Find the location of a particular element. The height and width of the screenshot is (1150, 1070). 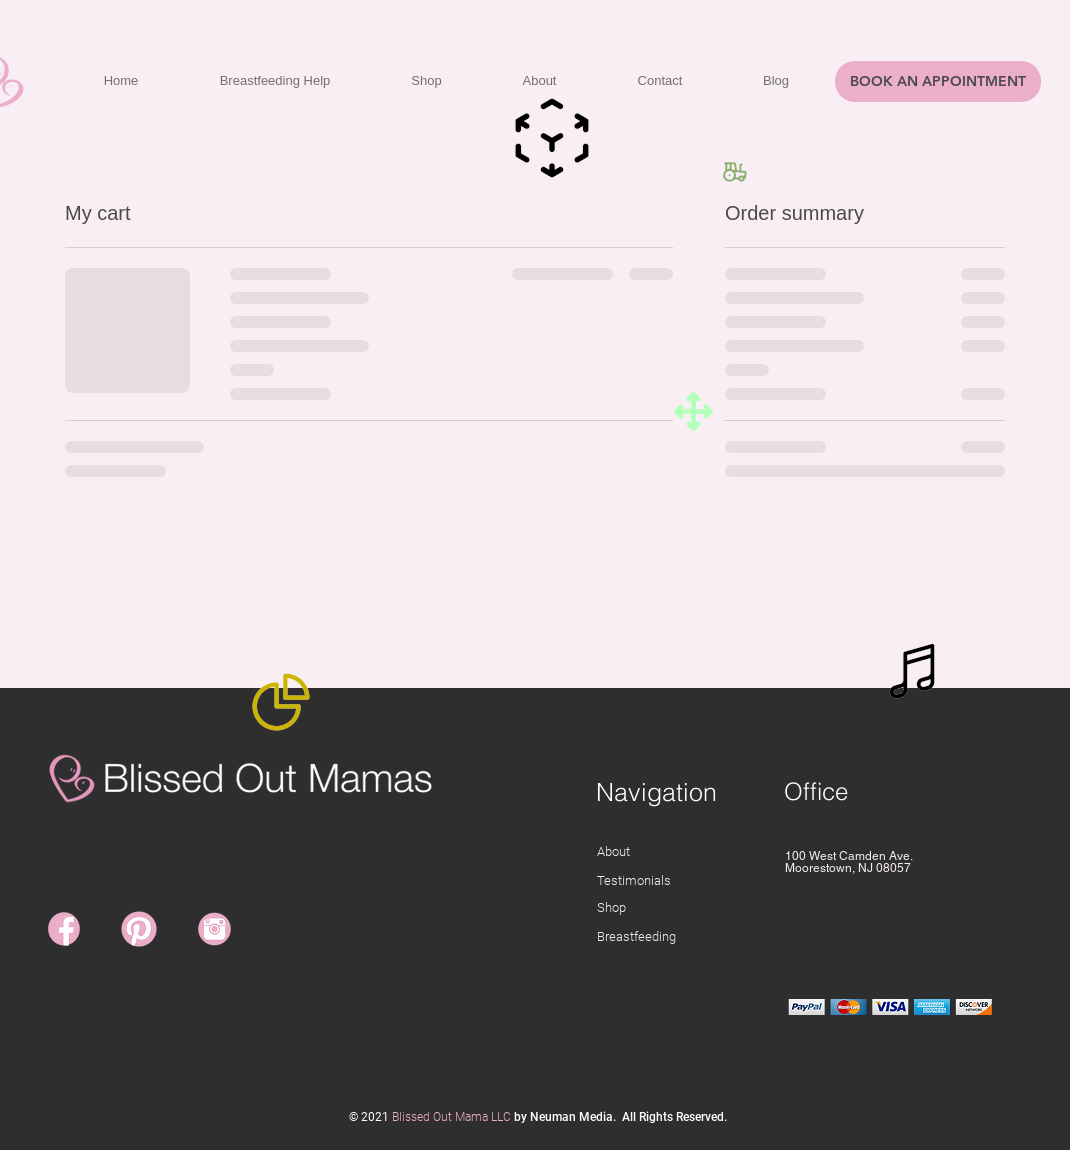

move or reposition an element is located at coordinates (693, 411).